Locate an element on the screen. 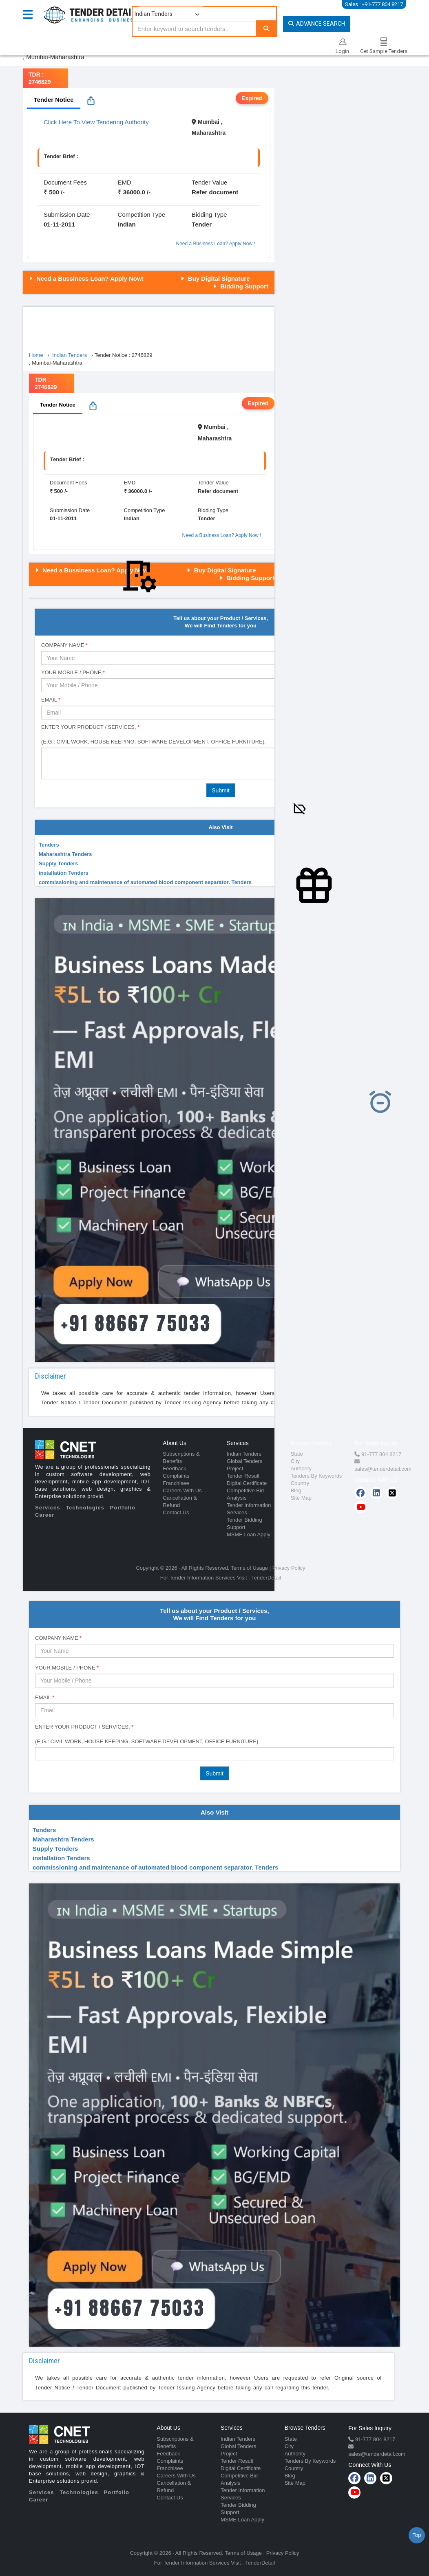  remove or delete an alarm is located at coordinates (380, 1102).